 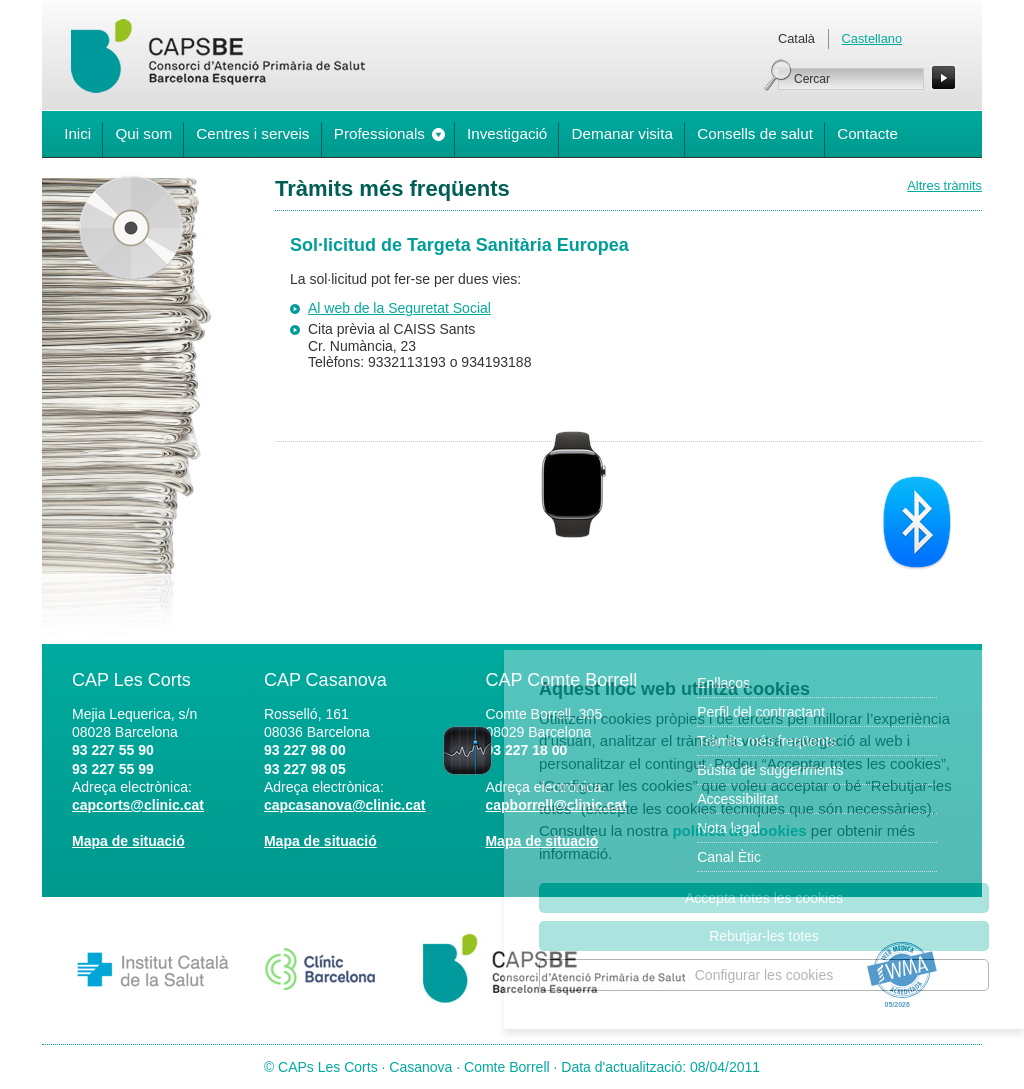 What do you see at coordinates (131, 228) in the screenshot?
I see `access DVD-R disc drive` at bounding box center [131, 228].